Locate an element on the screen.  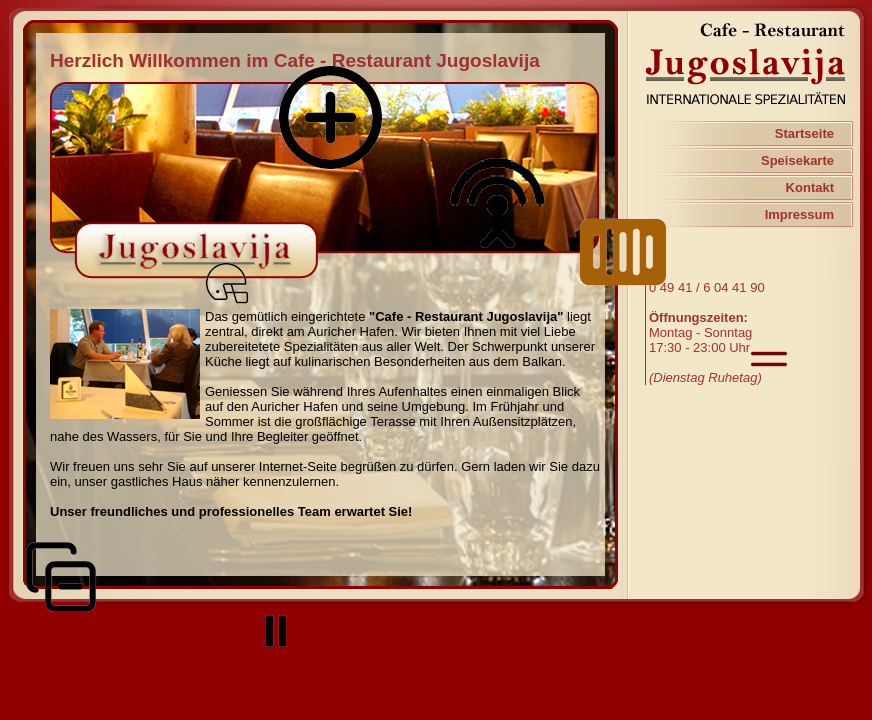
pause media playback is located at coordinates (276, 631).